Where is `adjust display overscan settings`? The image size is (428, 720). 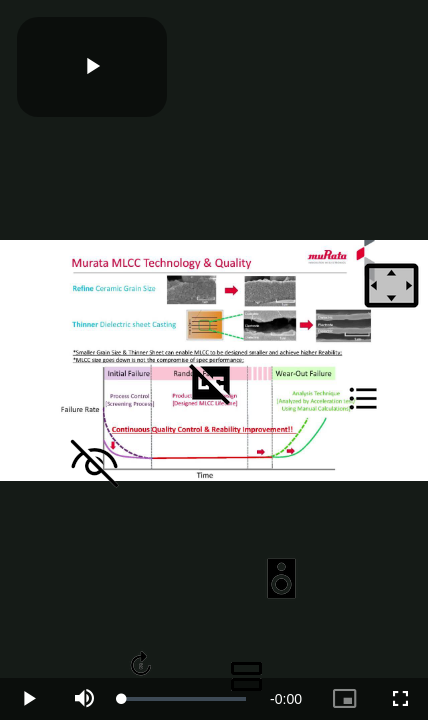
adjust display overscan settings is located at coordinates (391, 285).